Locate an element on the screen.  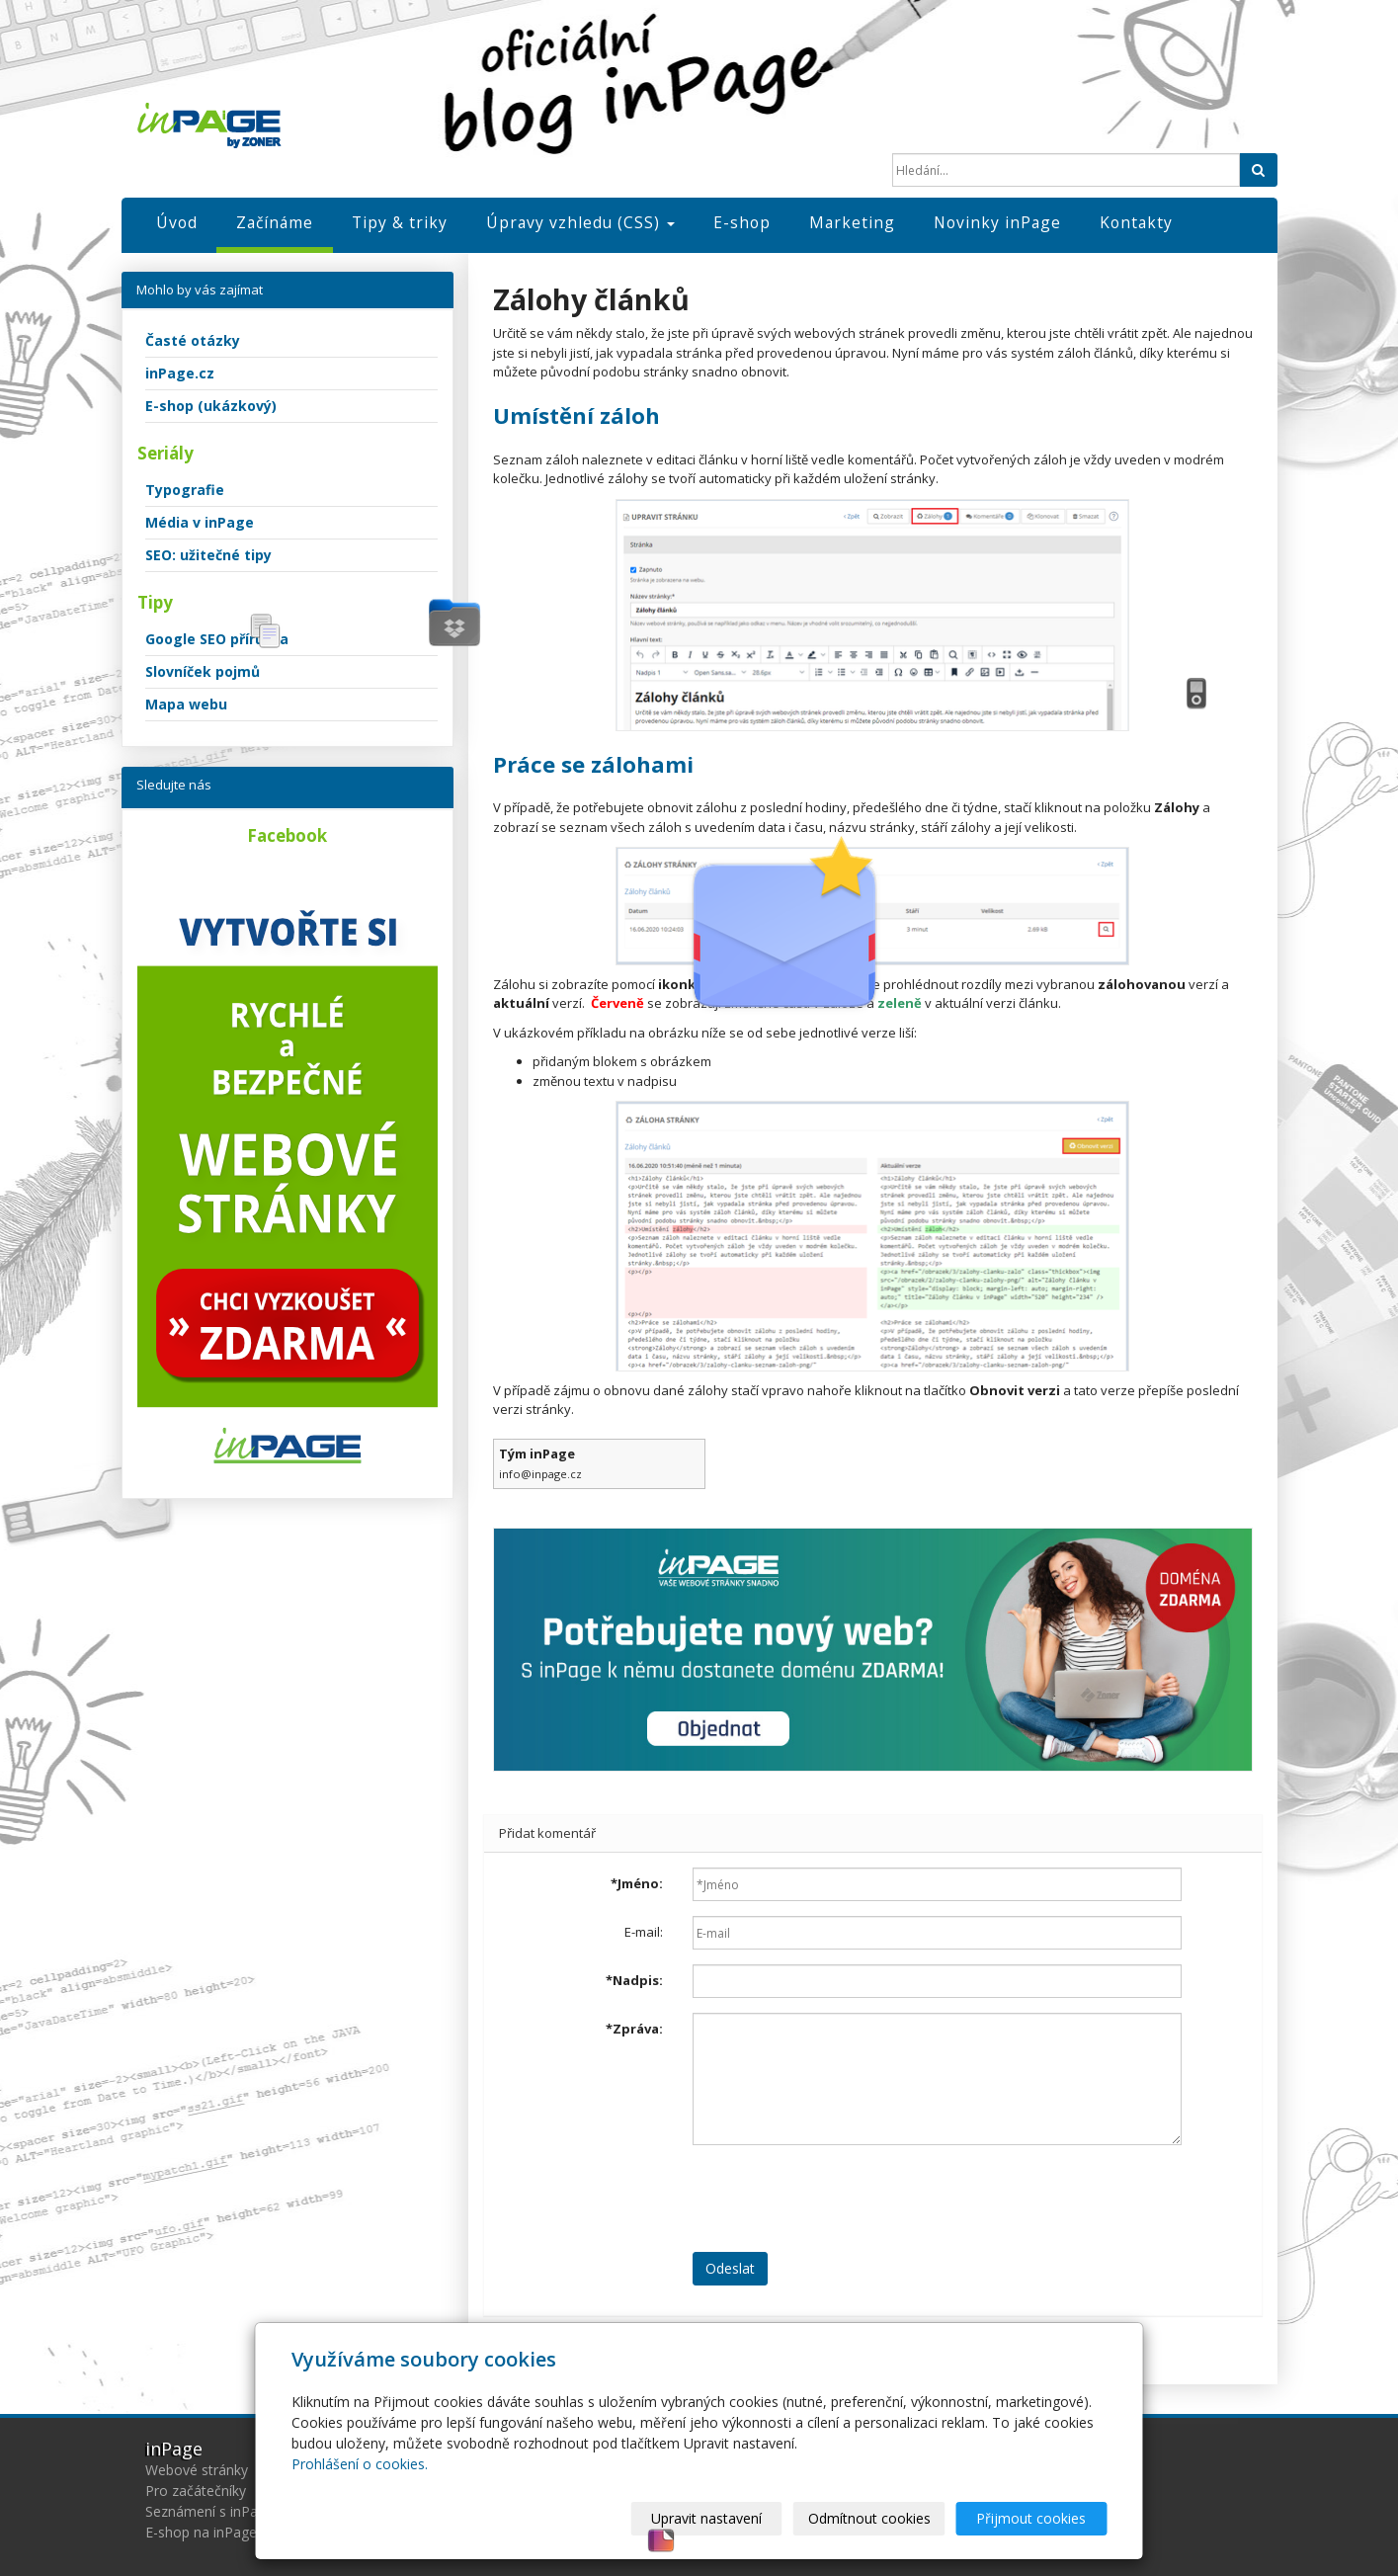
customize desktop theme settings is located at coordinates (661, 2540).